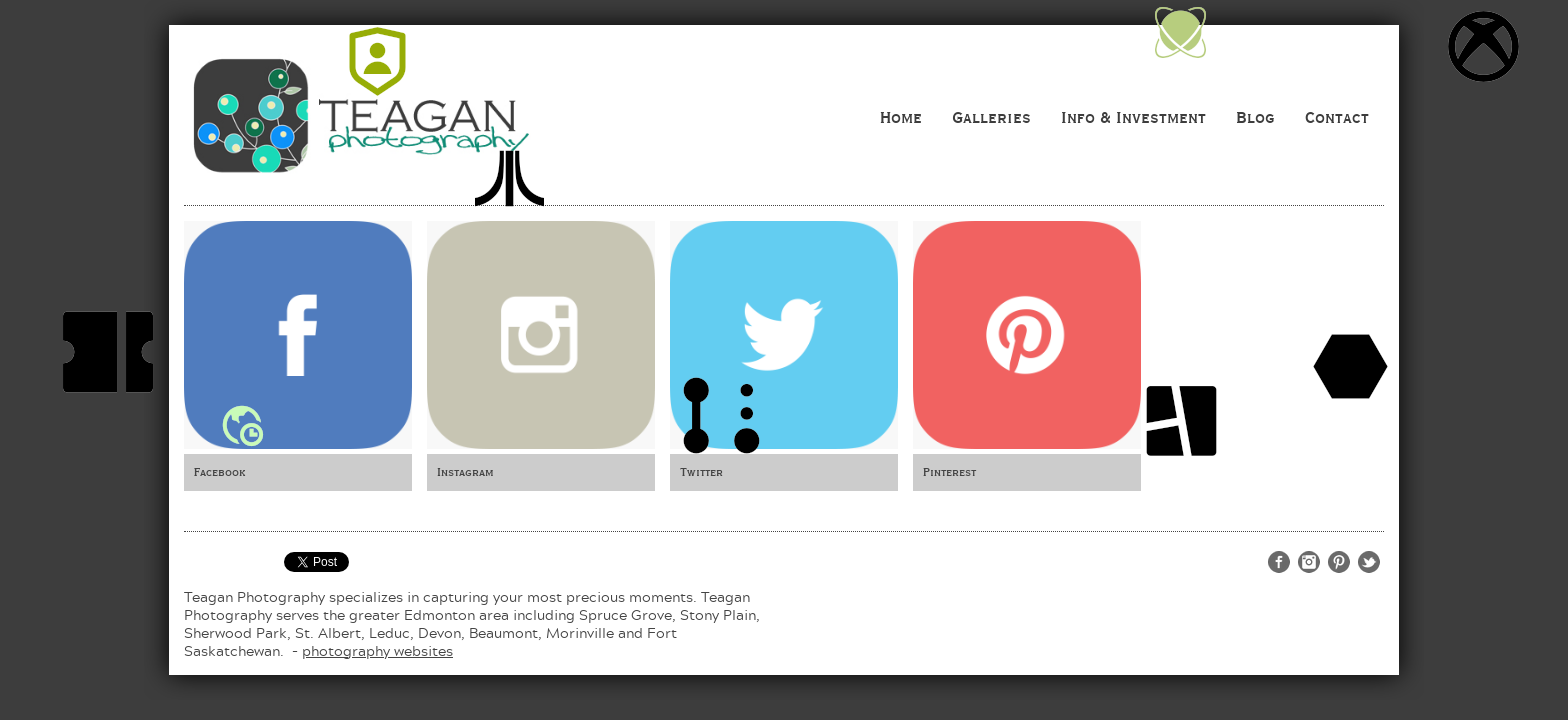 This screenshot has height=720, width=1568. I want to click on indicates a draft pull request in a git repository, so click(721, 415).